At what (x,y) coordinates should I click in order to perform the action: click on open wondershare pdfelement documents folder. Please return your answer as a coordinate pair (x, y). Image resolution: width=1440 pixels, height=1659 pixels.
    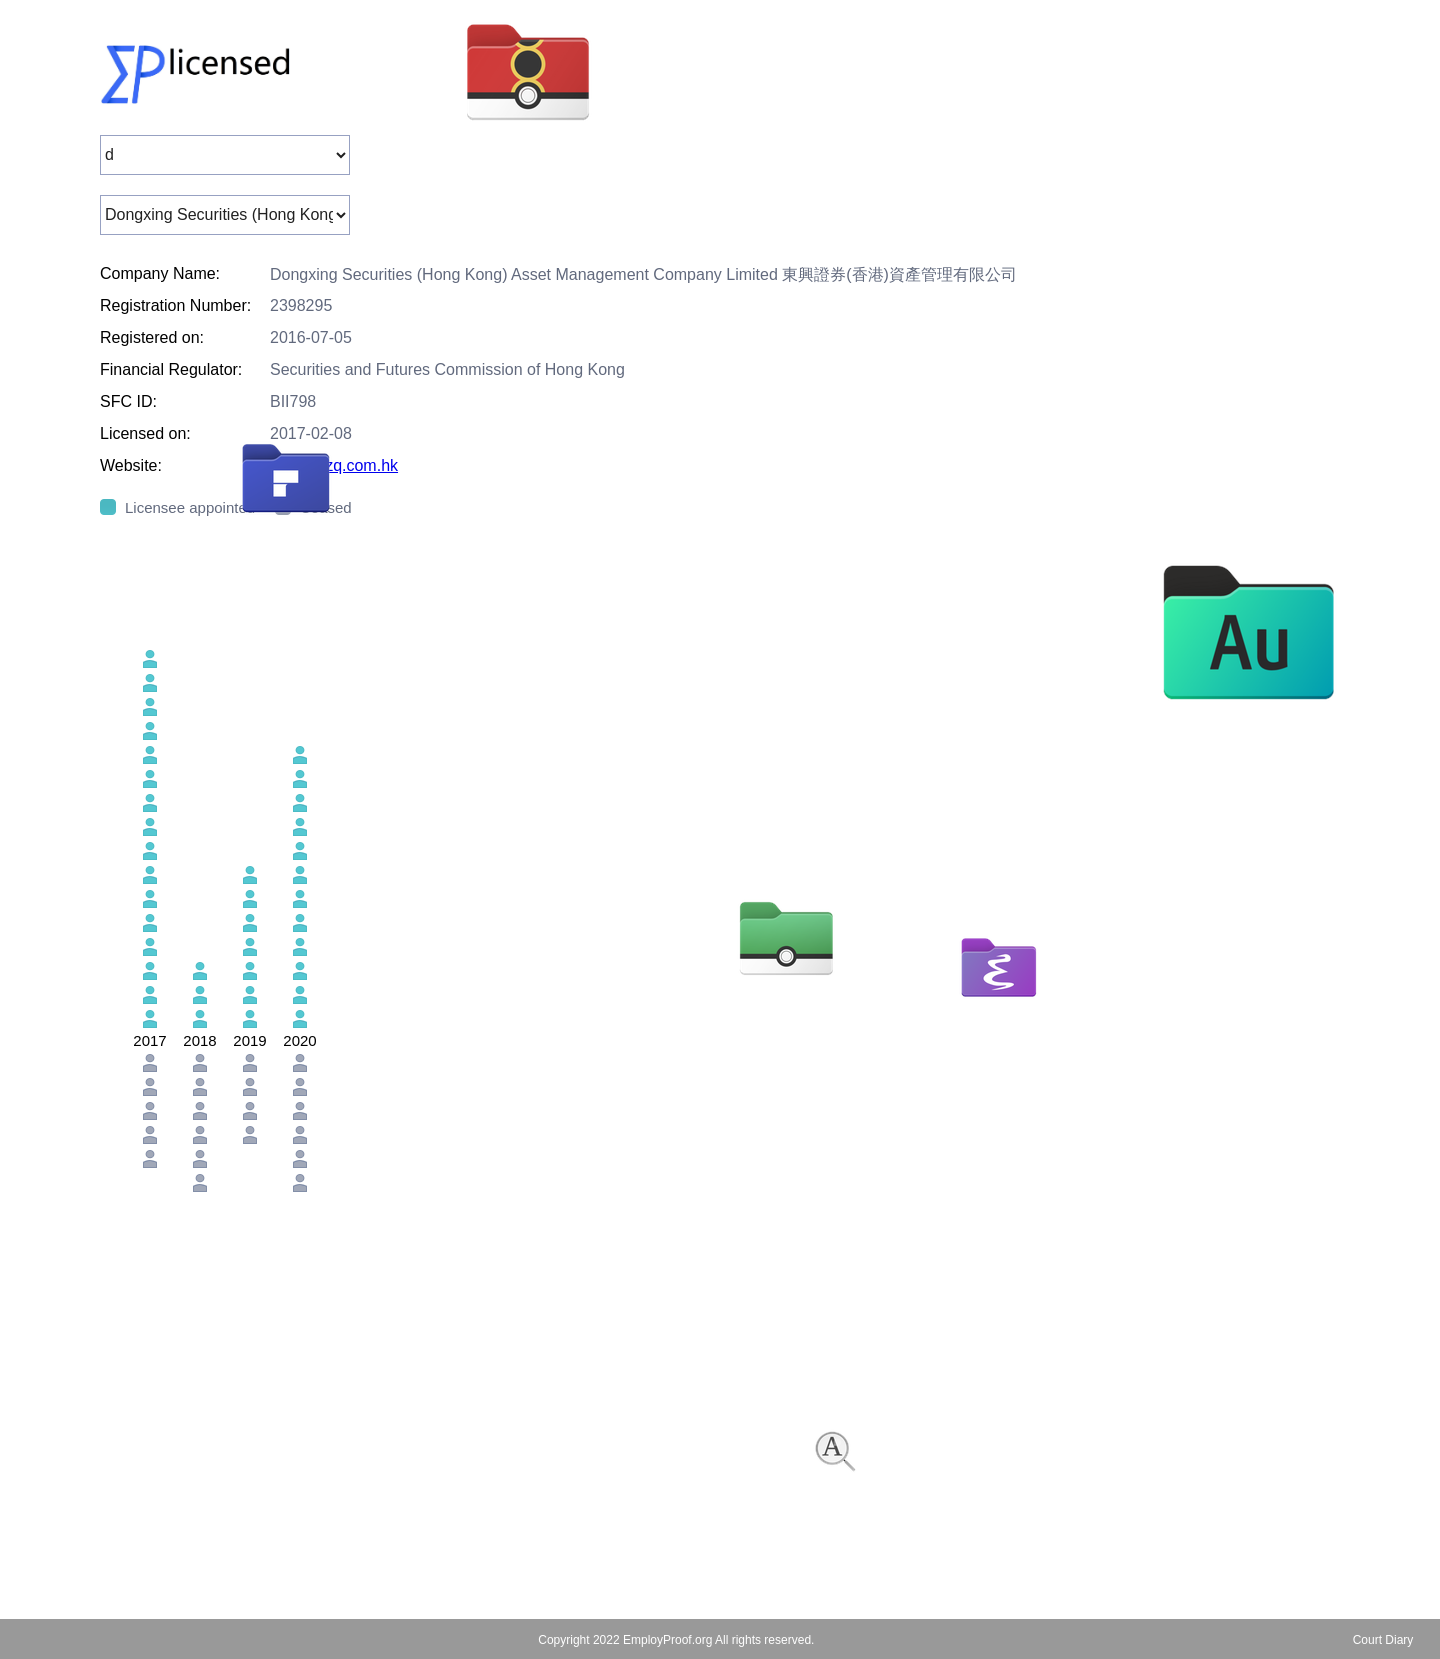
    Looking at the image, I should click on (285, 480).